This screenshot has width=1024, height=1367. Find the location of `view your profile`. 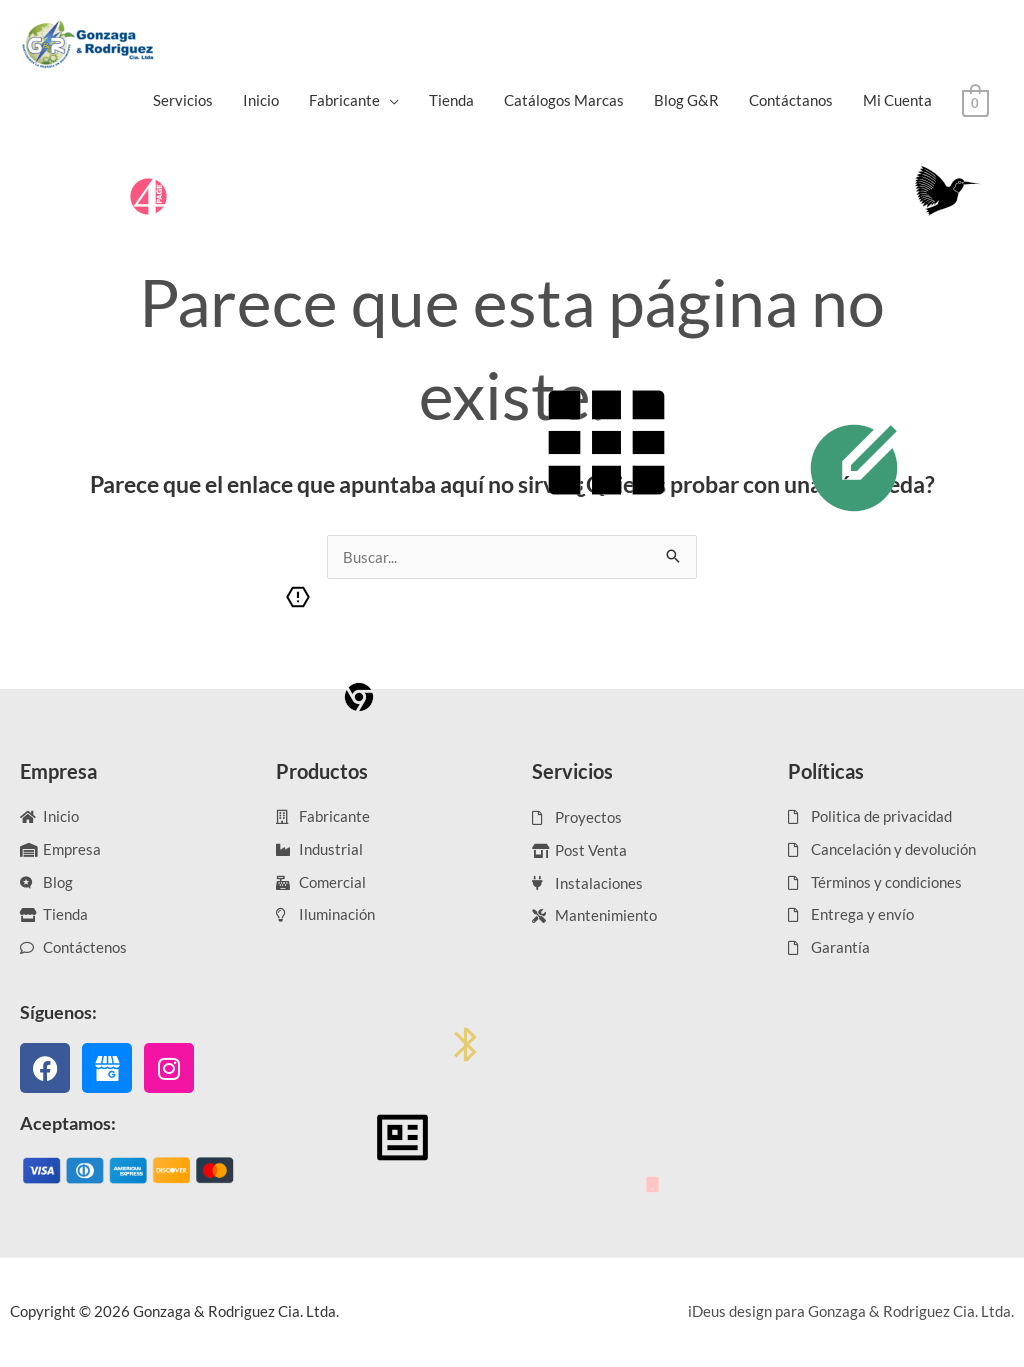

view your profile is located at coordinates (402, 1137).